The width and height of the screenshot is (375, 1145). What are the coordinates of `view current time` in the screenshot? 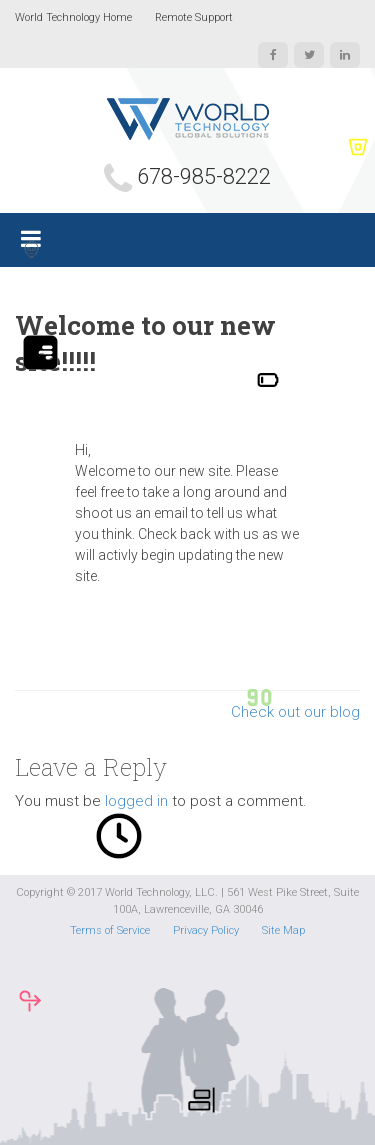 It's located at (119, 836).